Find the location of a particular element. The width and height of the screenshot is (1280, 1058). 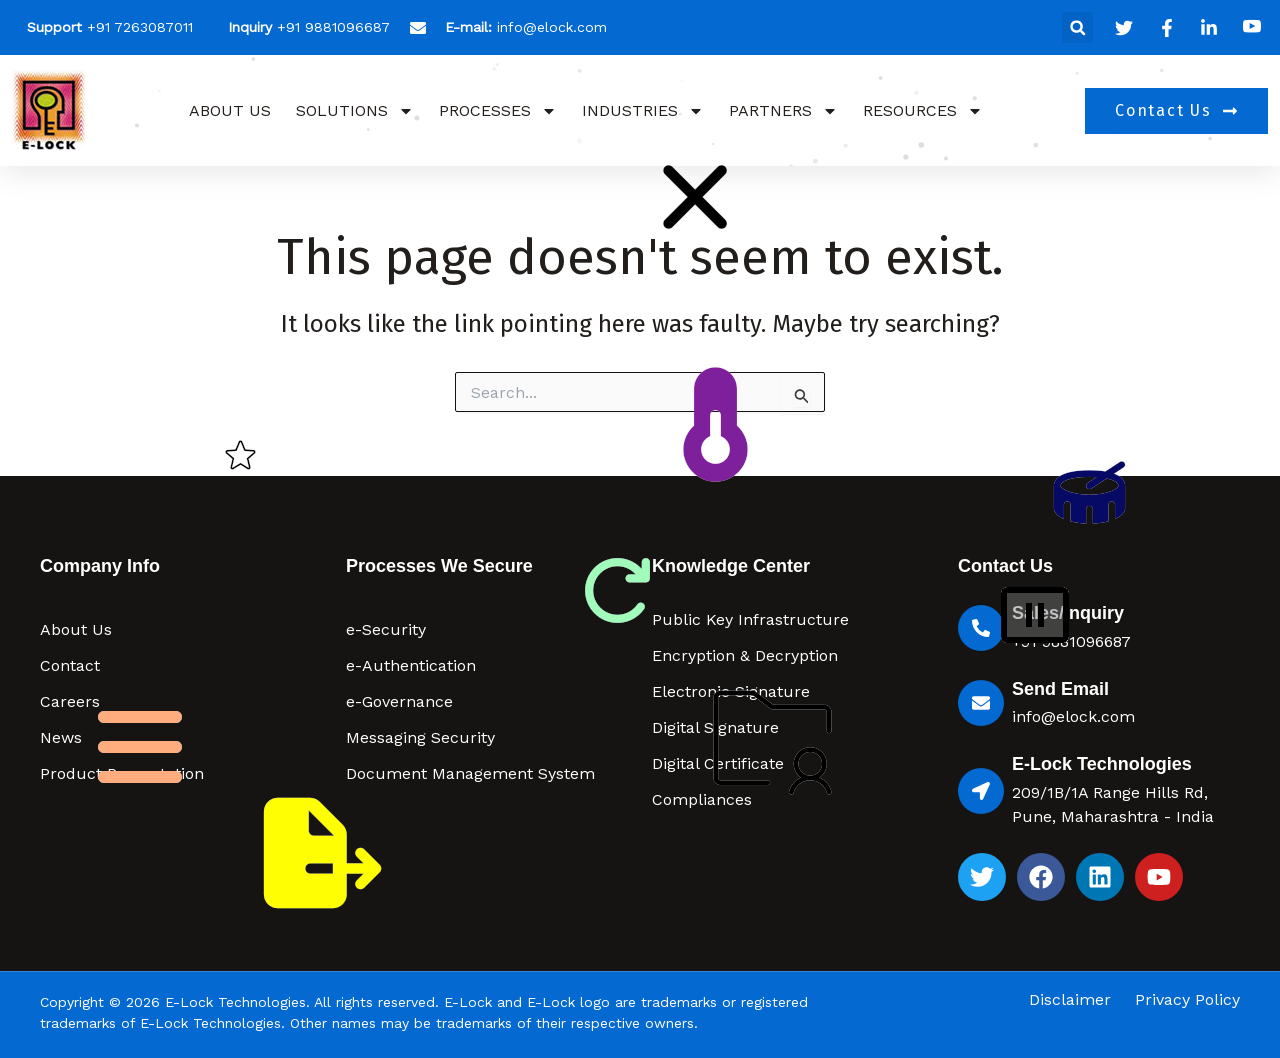

close the current window or dialog is located at coordinates (695, 197).